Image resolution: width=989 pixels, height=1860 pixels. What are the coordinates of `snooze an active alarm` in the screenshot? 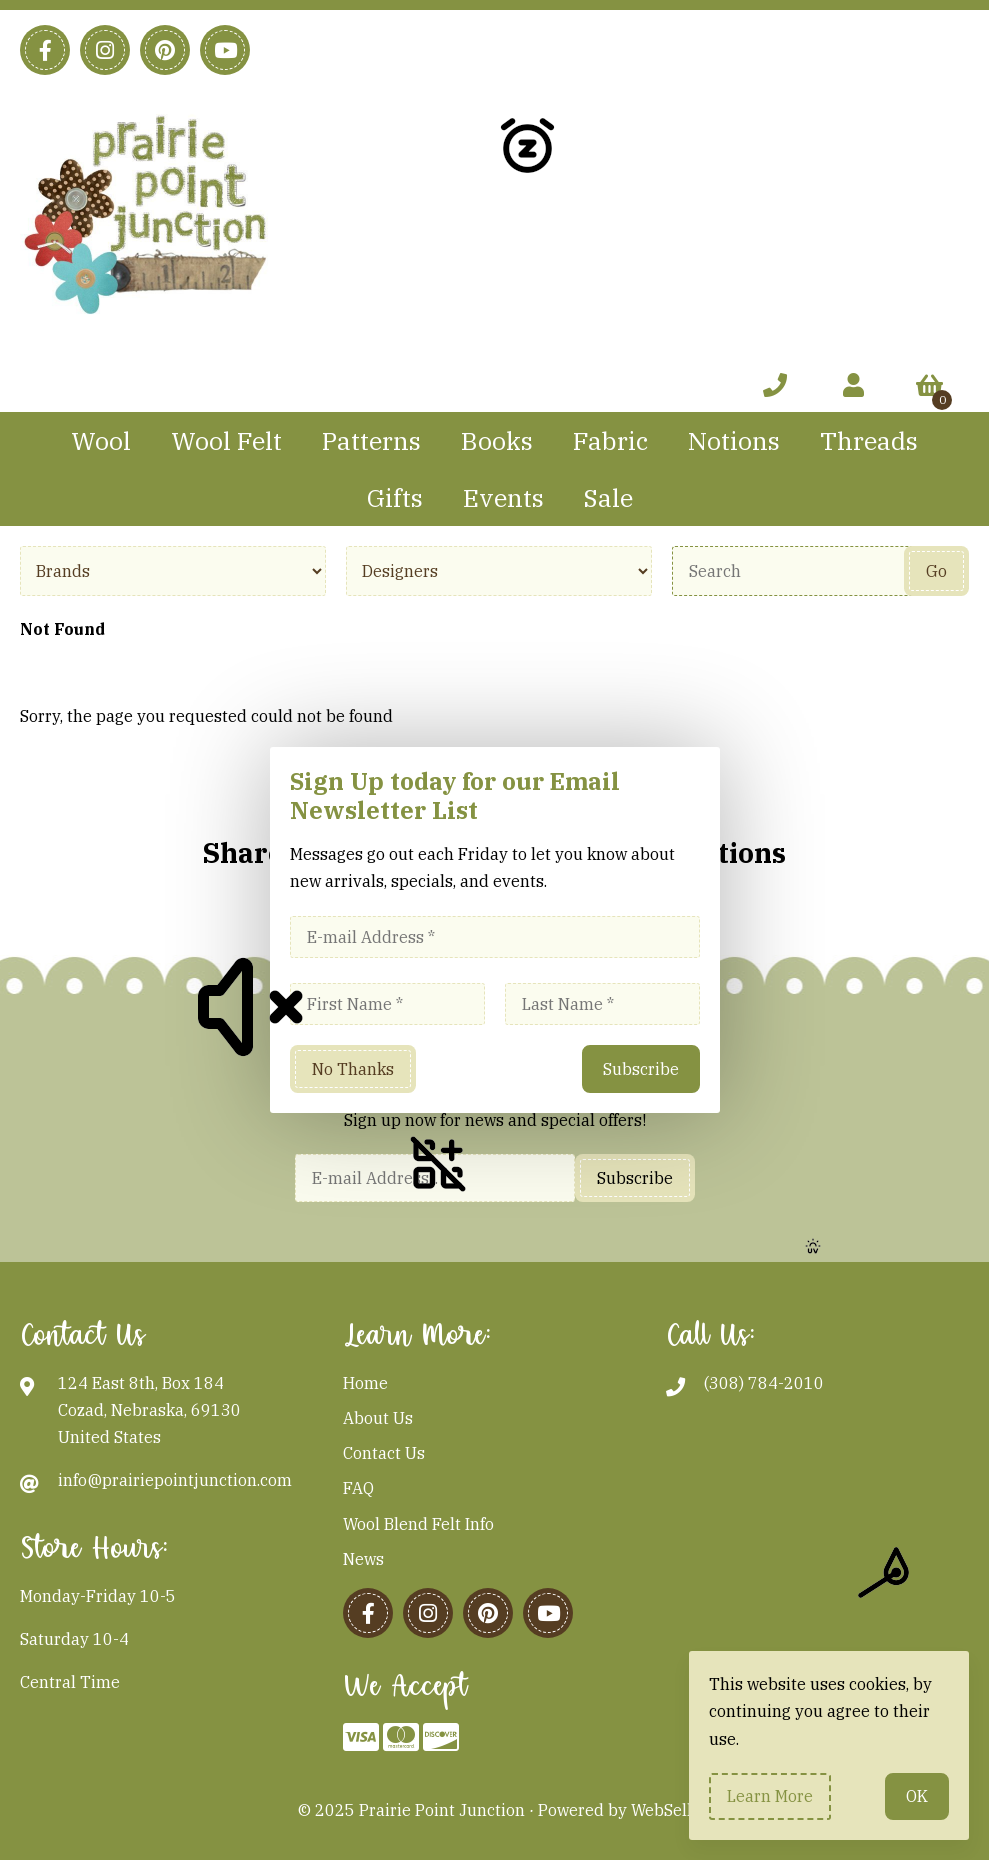 It's located at (527, 145).